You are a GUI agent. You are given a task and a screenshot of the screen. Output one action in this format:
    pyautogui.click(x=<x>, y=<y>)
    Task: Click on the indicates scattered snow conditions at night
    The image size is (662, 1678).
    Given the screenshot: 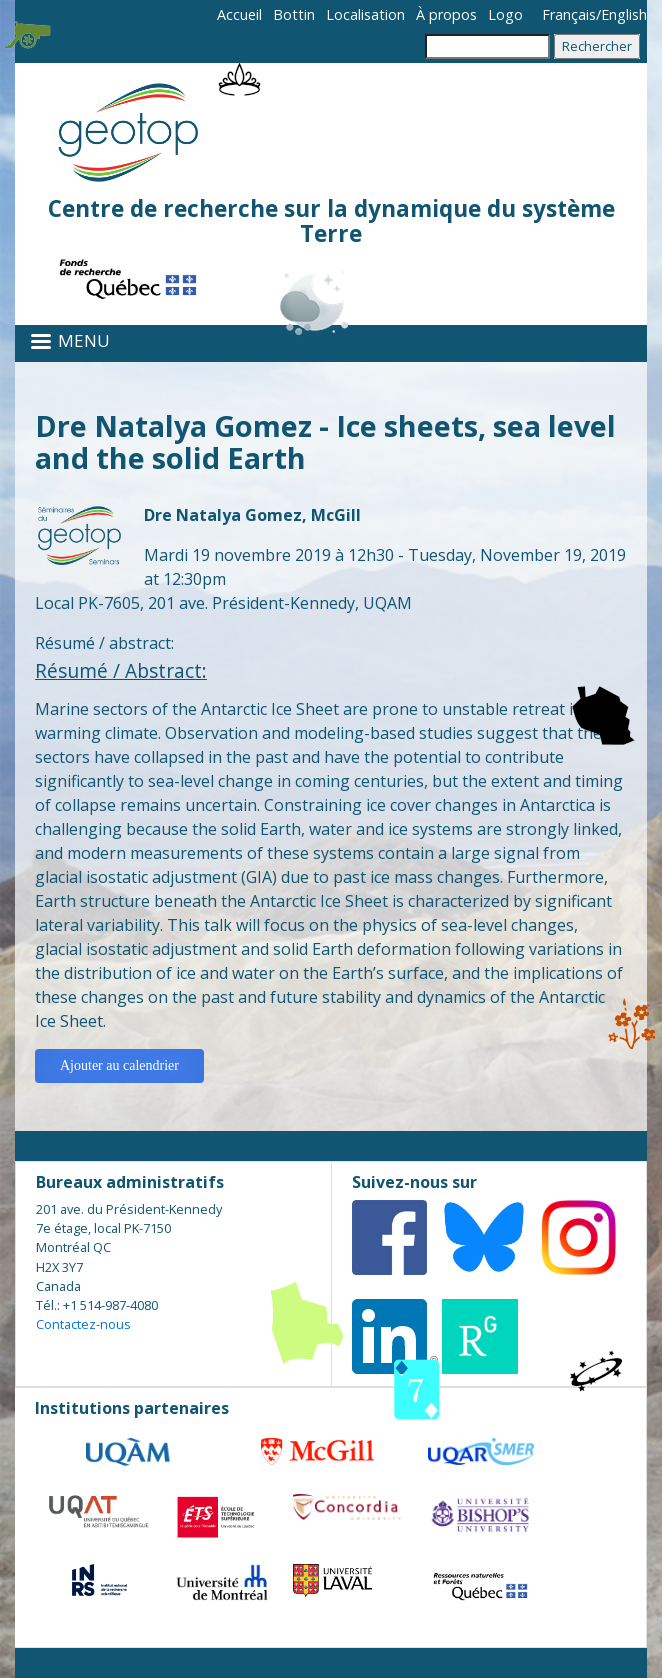 What is the action you would take?
    pyautogui.click(x=314, y=303)
    